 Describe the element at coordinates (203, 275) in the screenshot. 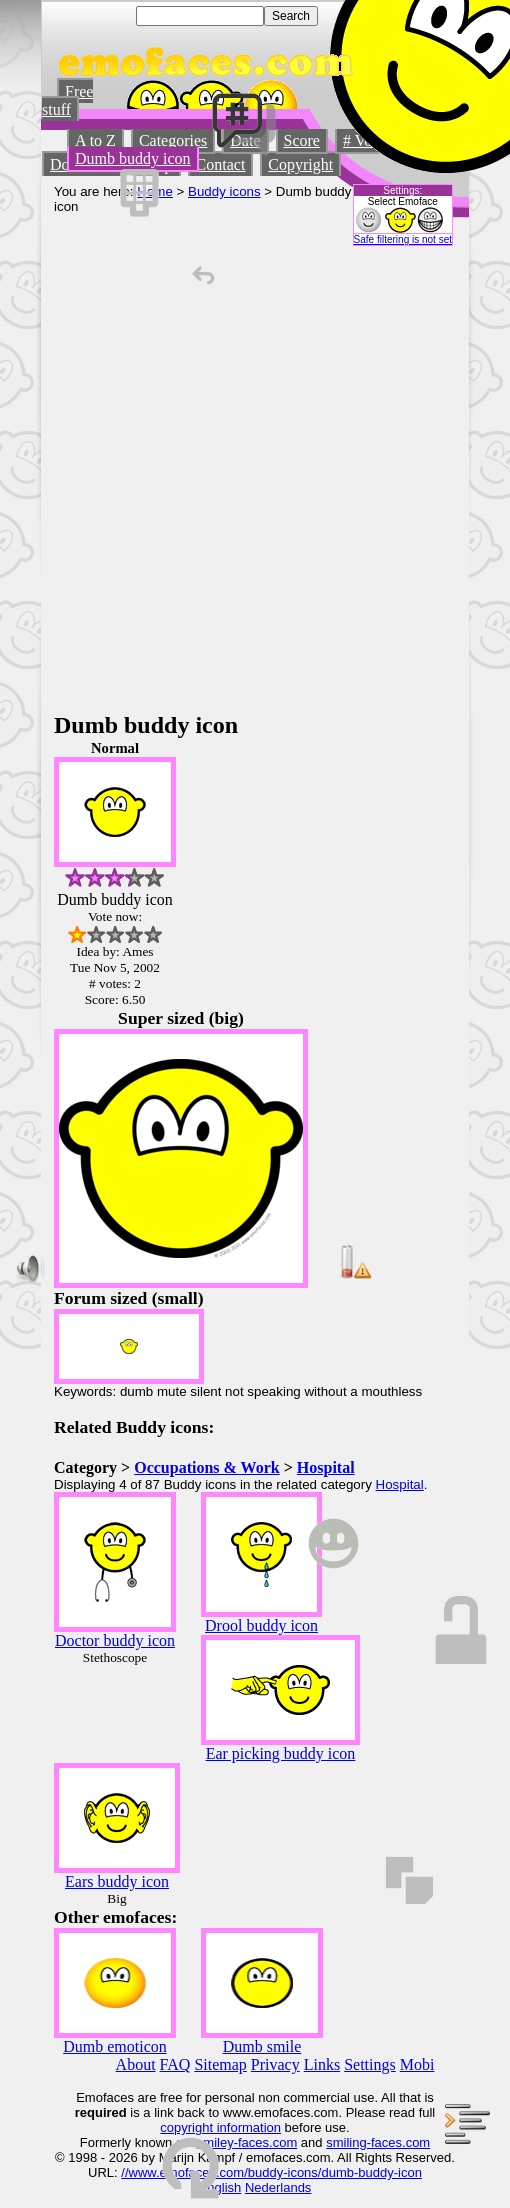

I see `undo the last action` at that location.